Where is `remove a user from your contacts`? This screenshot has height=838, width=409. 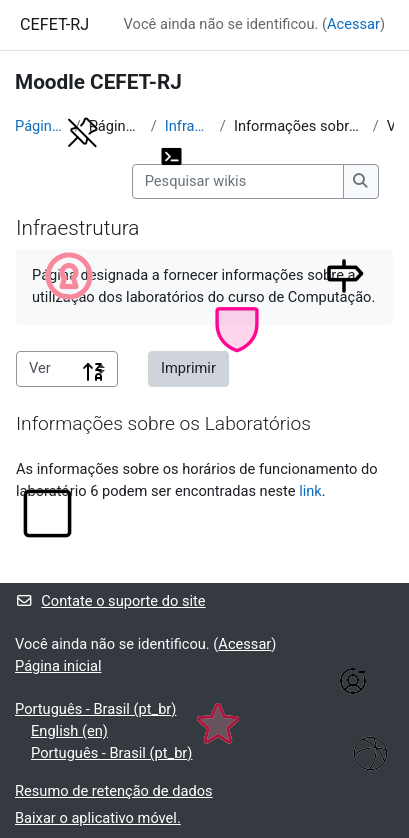
remove a user from your contacts is located at coordinates (353, 681).